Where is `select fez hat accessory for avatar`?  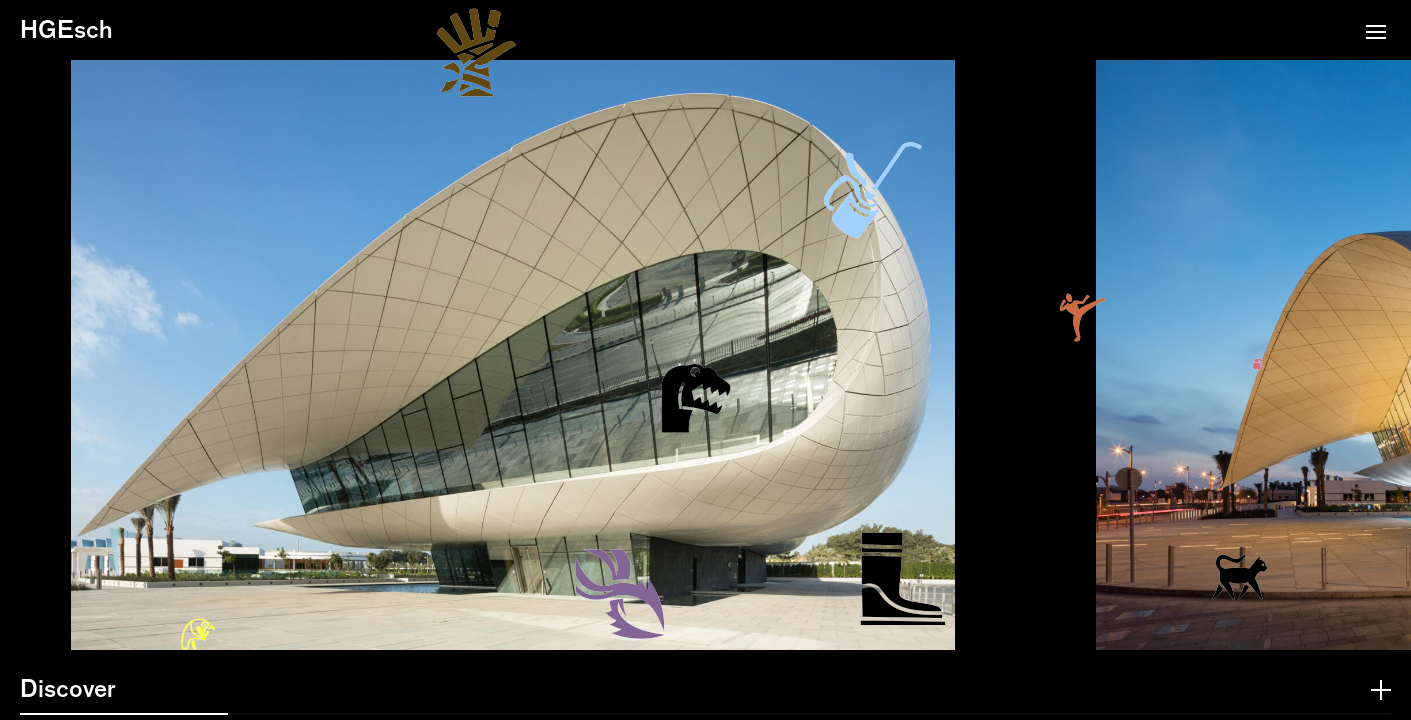
select fez hat accessory for avatar is located at coordinates (1258, 364).